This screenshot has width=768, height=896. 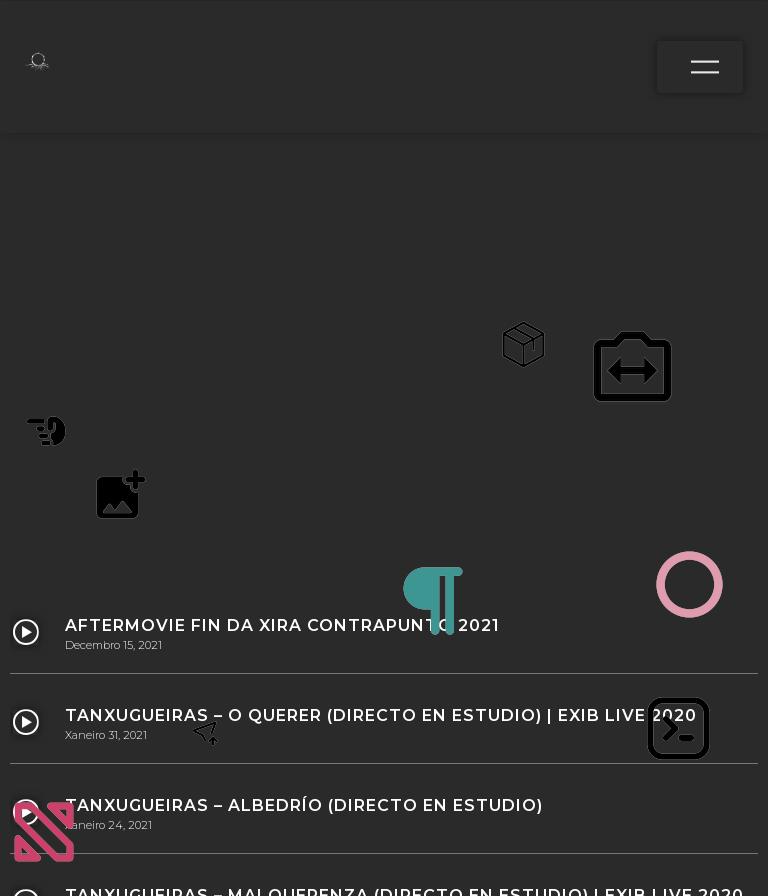 What do you see at coordinates (44, 832) in the screenshot?
I see `open apple news app` at bounding box center [44, 832].